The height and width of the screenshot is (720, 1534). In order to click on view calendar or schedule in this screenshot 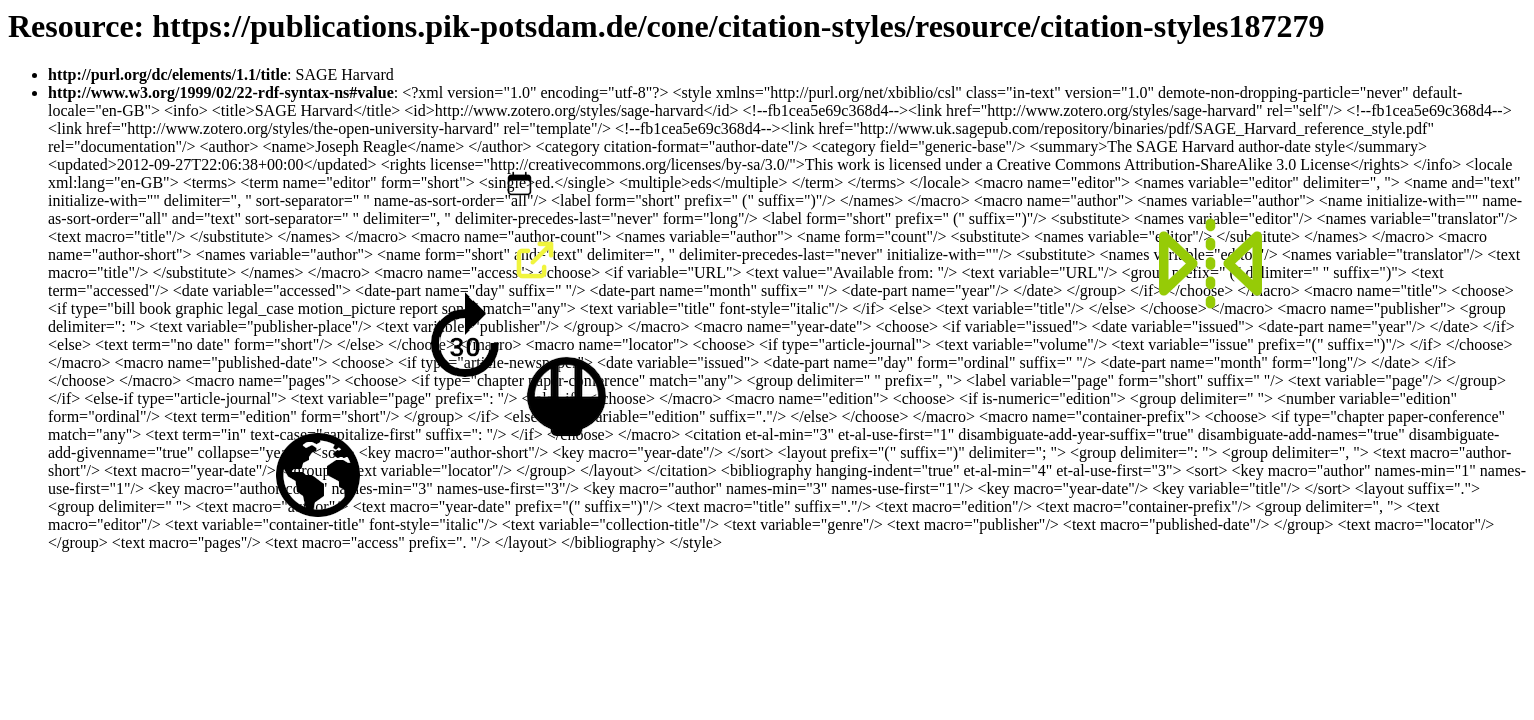, I will do `click(519, 183)`.